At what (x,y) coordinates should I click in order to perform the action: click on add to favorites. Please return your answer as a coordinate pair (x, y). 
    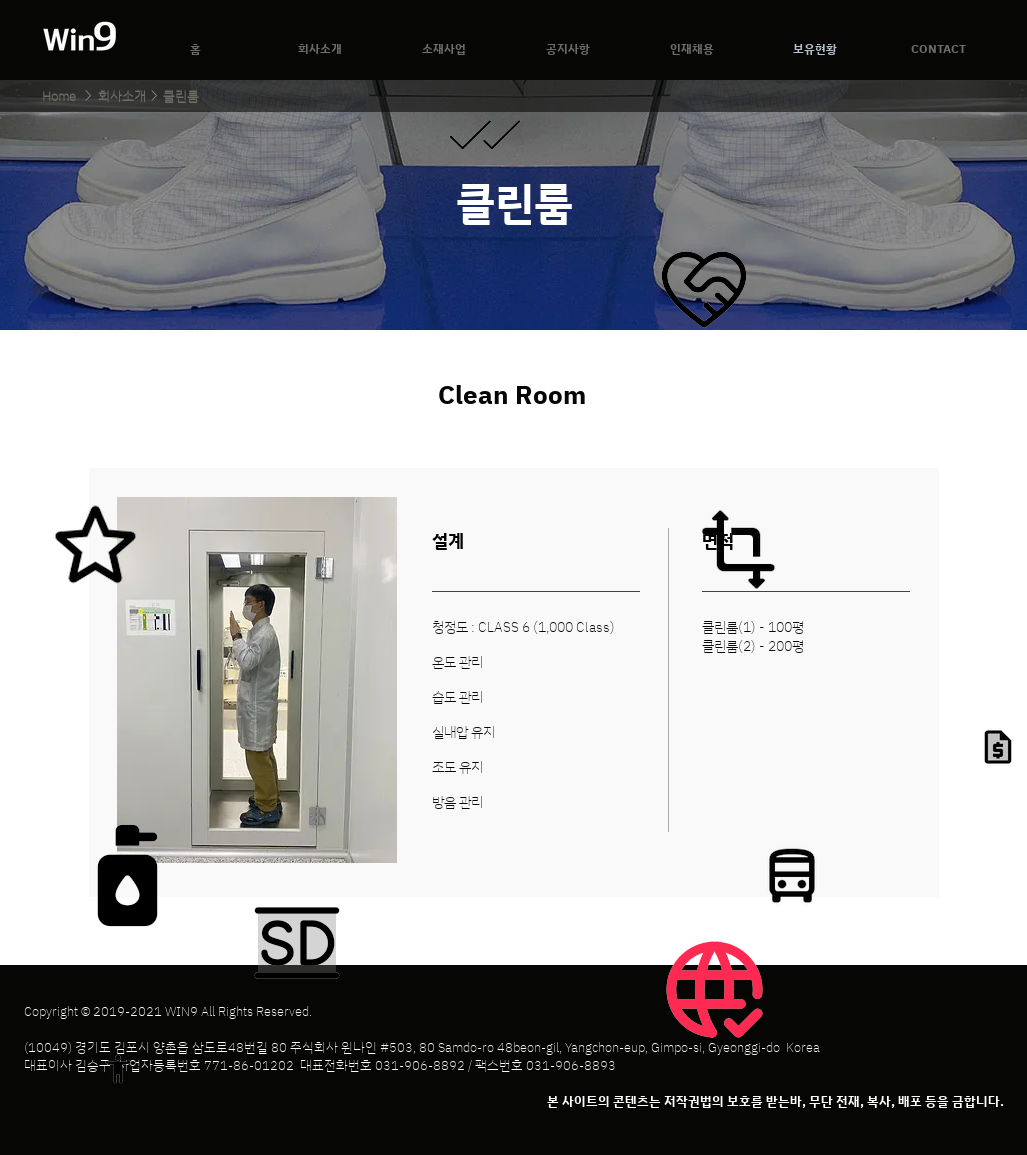
    Looking at the image, I should click on (95, 545).